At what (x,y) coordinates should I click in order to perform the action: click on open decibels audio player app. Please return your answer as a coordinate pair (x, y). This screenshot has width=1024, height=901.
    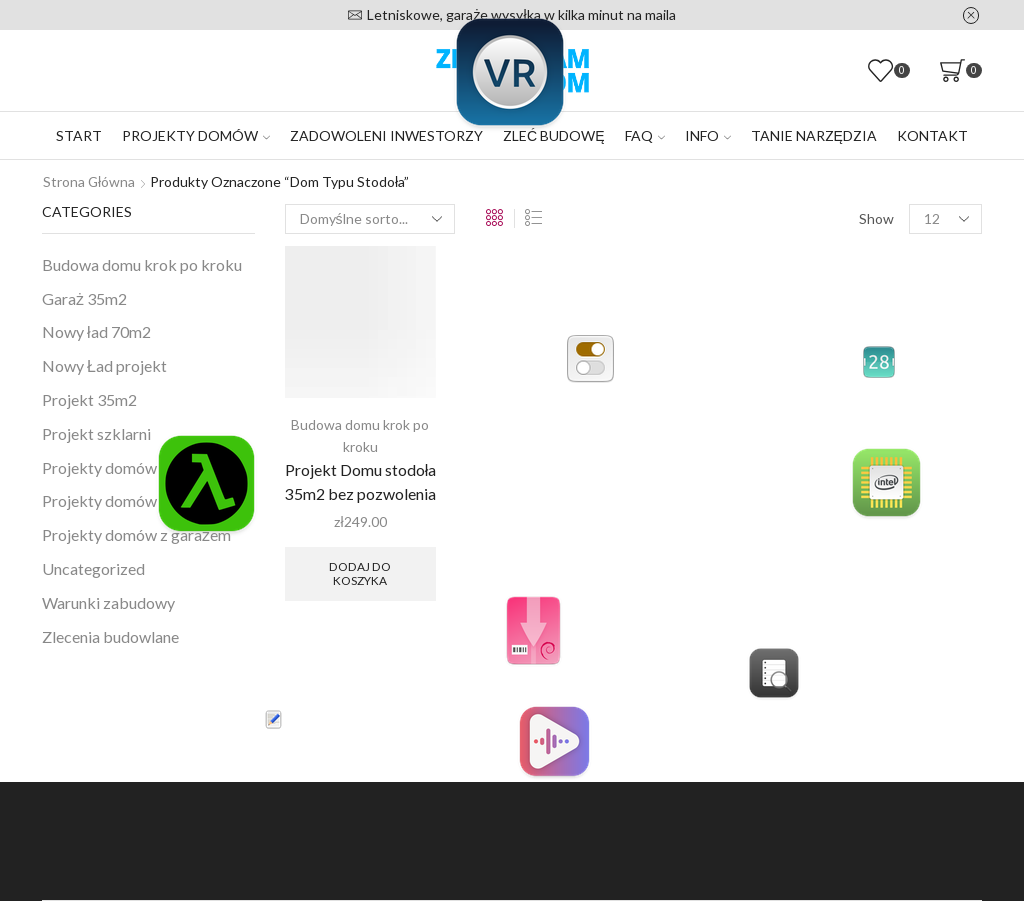
    Looking at the image, I should click on (554, 741).